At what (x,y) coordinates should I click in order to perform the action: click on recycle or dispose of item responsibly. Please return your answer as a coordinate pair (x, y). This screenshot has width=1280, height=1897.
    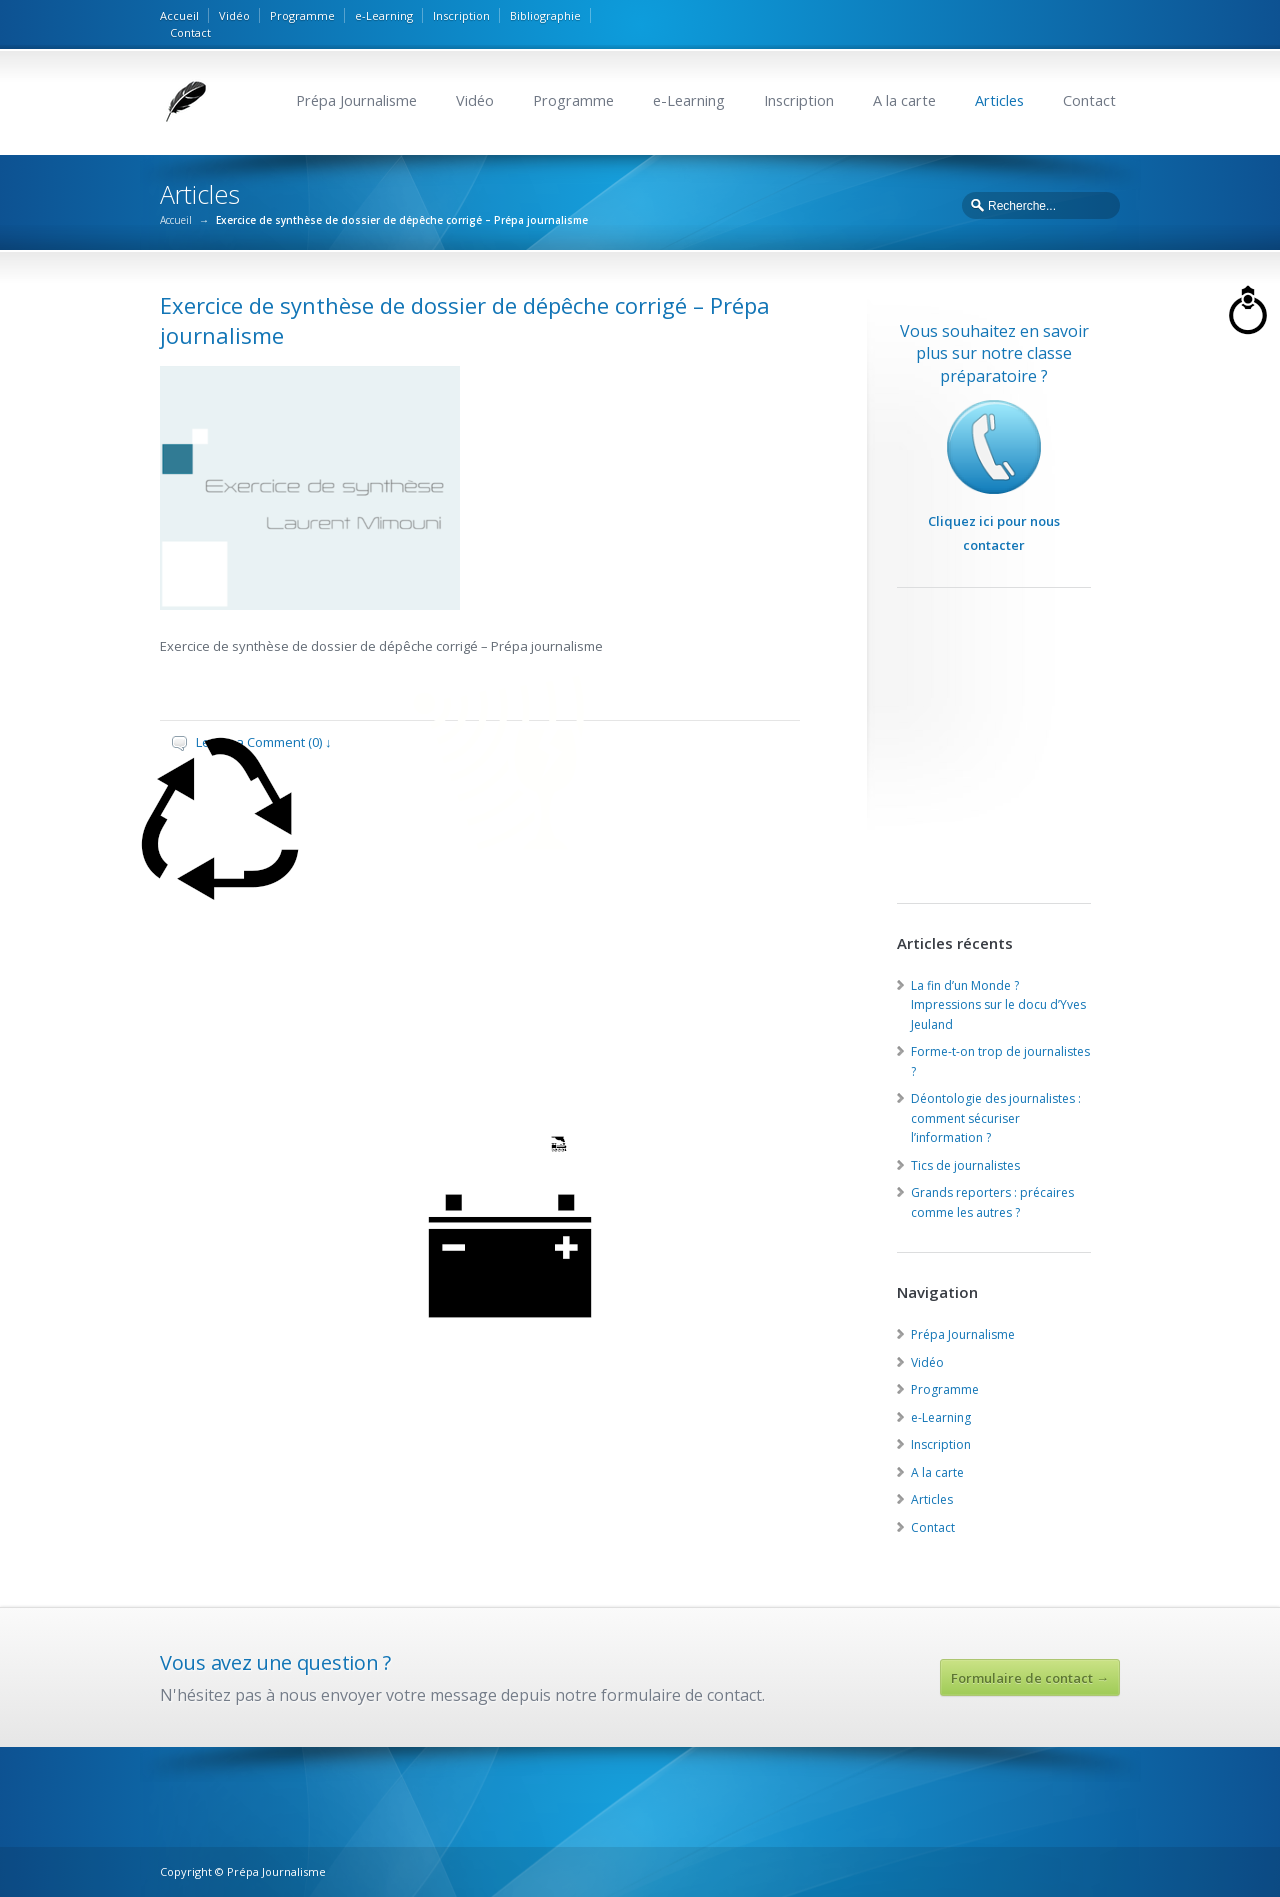
    Looking at the image, I should click on (220, 819).